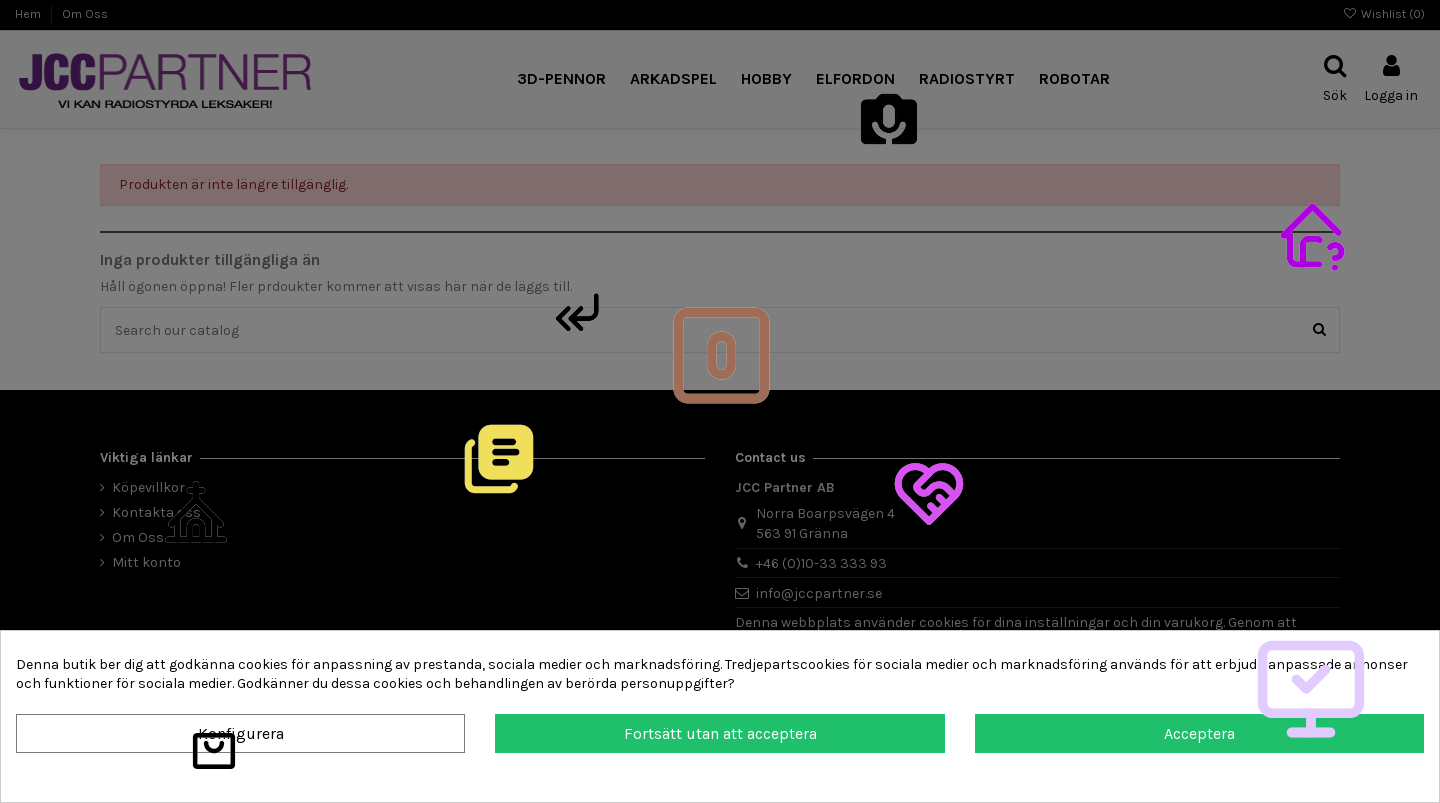 The height and width of the screenshot is (803, 1440). Describe the element at coordinates (214, 751) in the screenshot. I see `view your shopping bag` at that location.